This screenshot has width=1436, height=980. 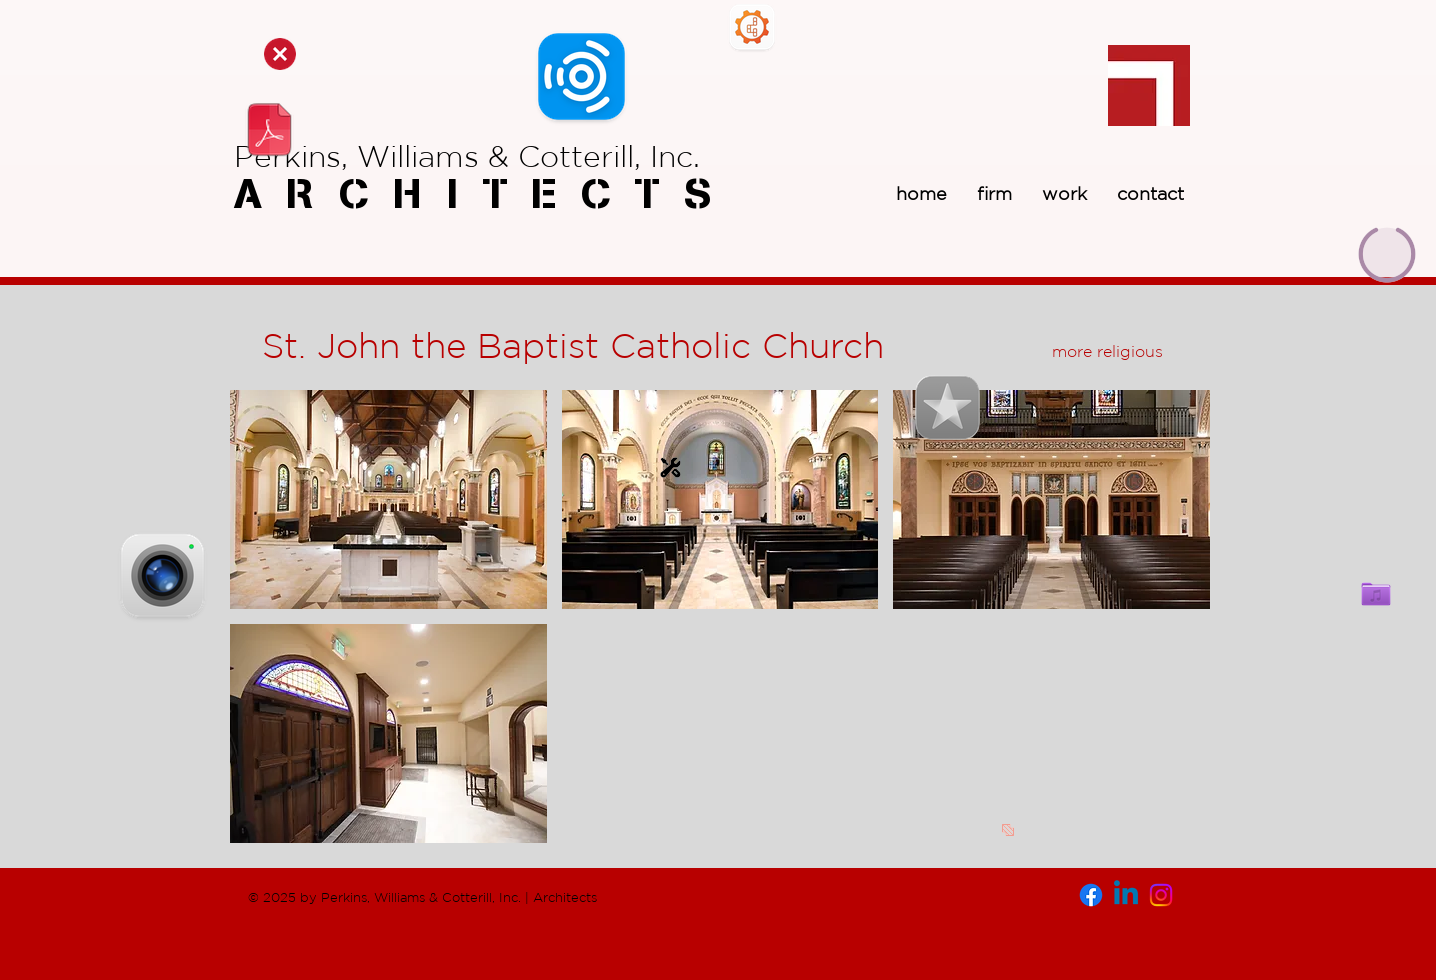 I want to click on cancel the current action, so click(x=280, y=54).